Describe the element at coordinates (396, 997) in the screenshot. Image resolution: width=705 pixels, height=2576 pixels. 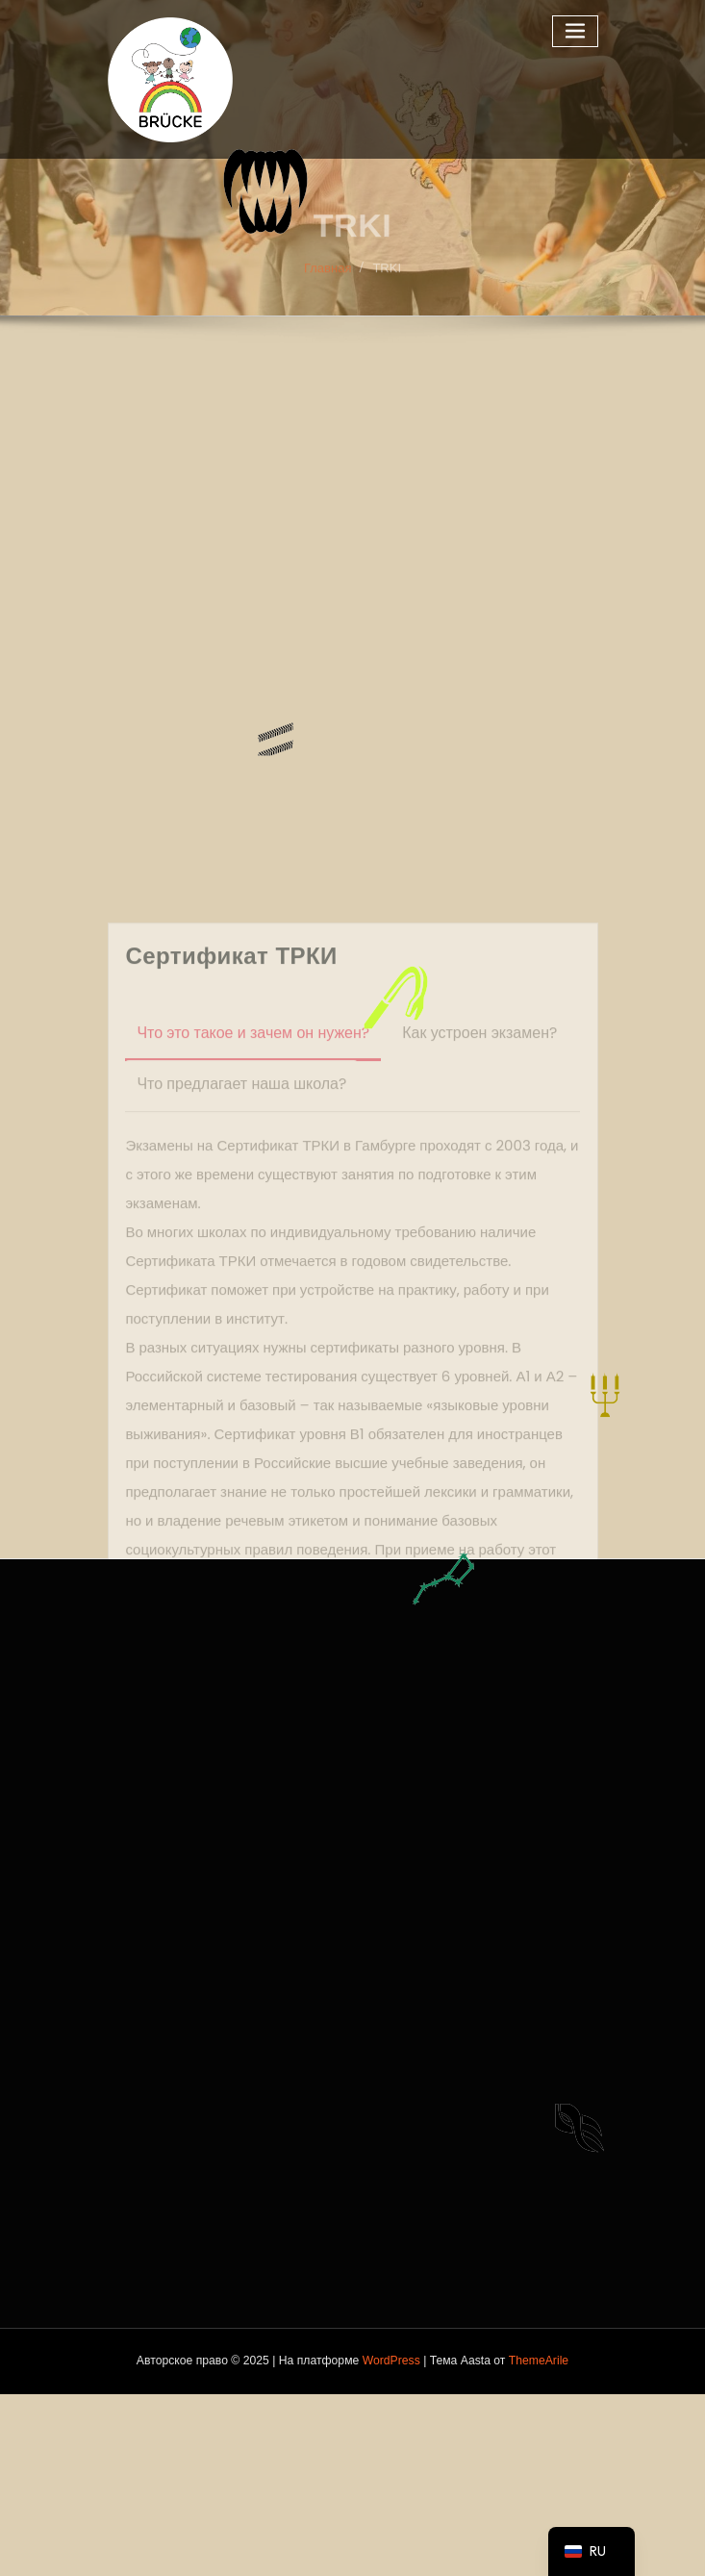
I see `crowbar tool item in a game inventory` at that location.